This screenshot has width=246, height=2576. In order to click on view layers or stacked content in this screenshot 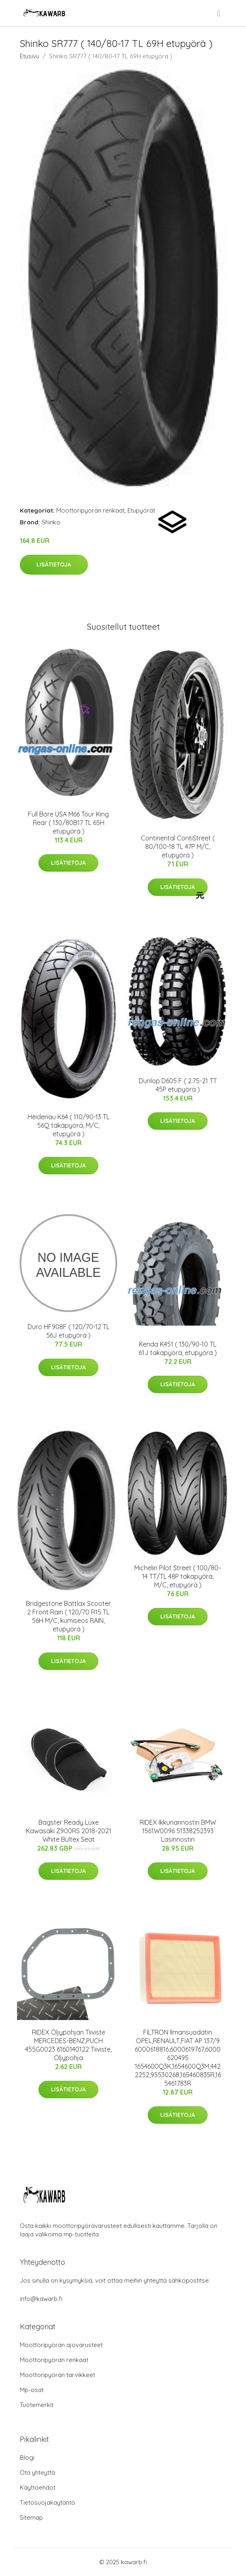, I will do `click(172, 522)`.